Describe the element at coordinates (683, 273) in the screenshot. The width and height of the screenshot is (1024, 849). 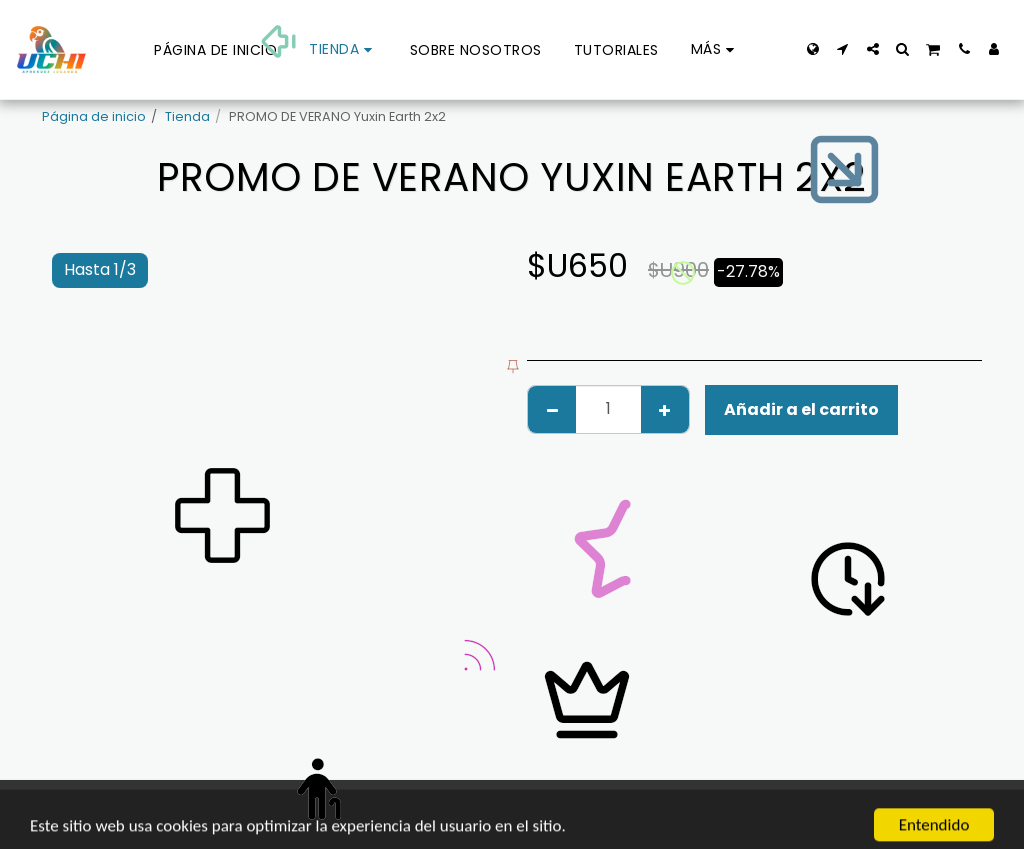
I see `indicates blocked or prohibited content` at that location.